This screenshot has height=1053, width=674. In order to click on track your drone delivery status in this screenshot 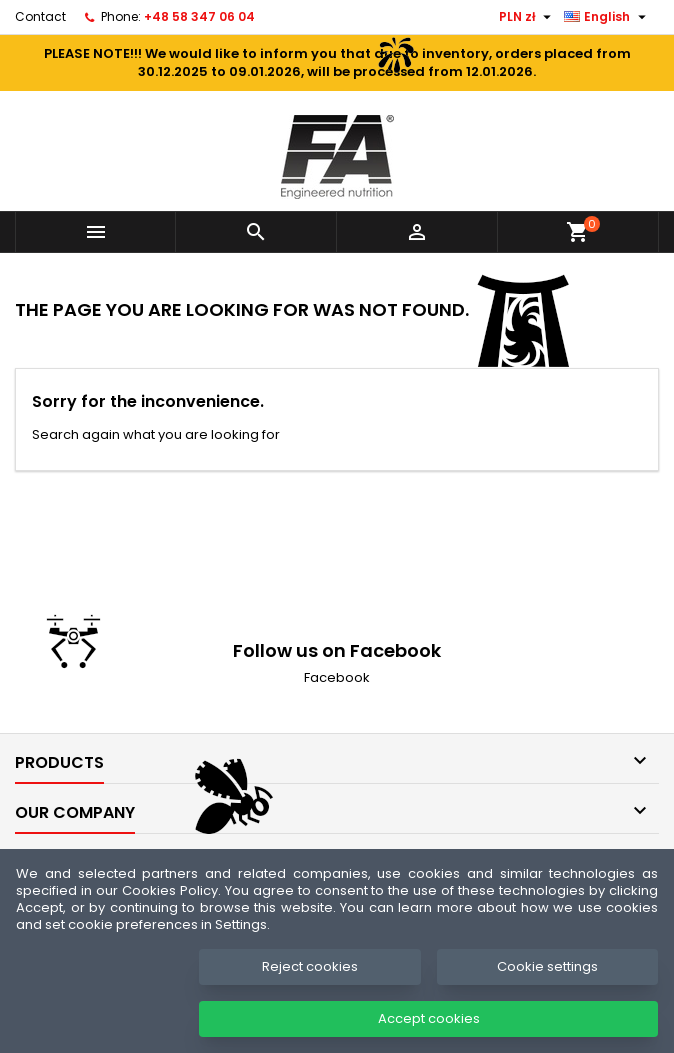, I will do `click(73, 641)`.